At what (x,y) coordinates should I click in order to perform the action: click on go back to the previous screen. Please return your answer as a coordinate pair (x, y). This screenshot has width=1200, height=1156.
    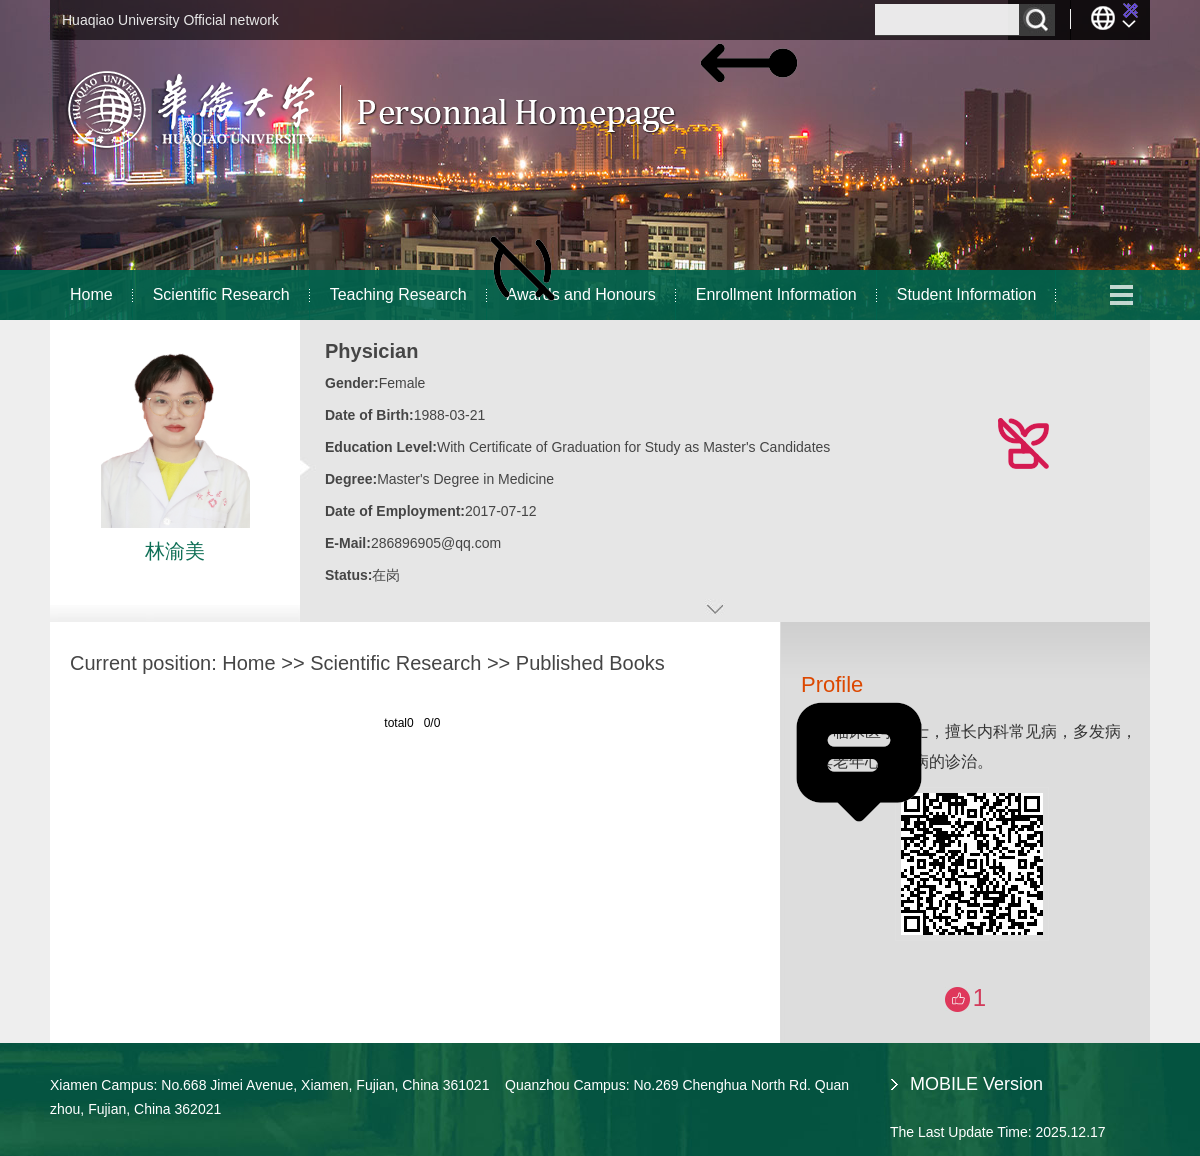
    Looking at the image, I should click on (749, 63).